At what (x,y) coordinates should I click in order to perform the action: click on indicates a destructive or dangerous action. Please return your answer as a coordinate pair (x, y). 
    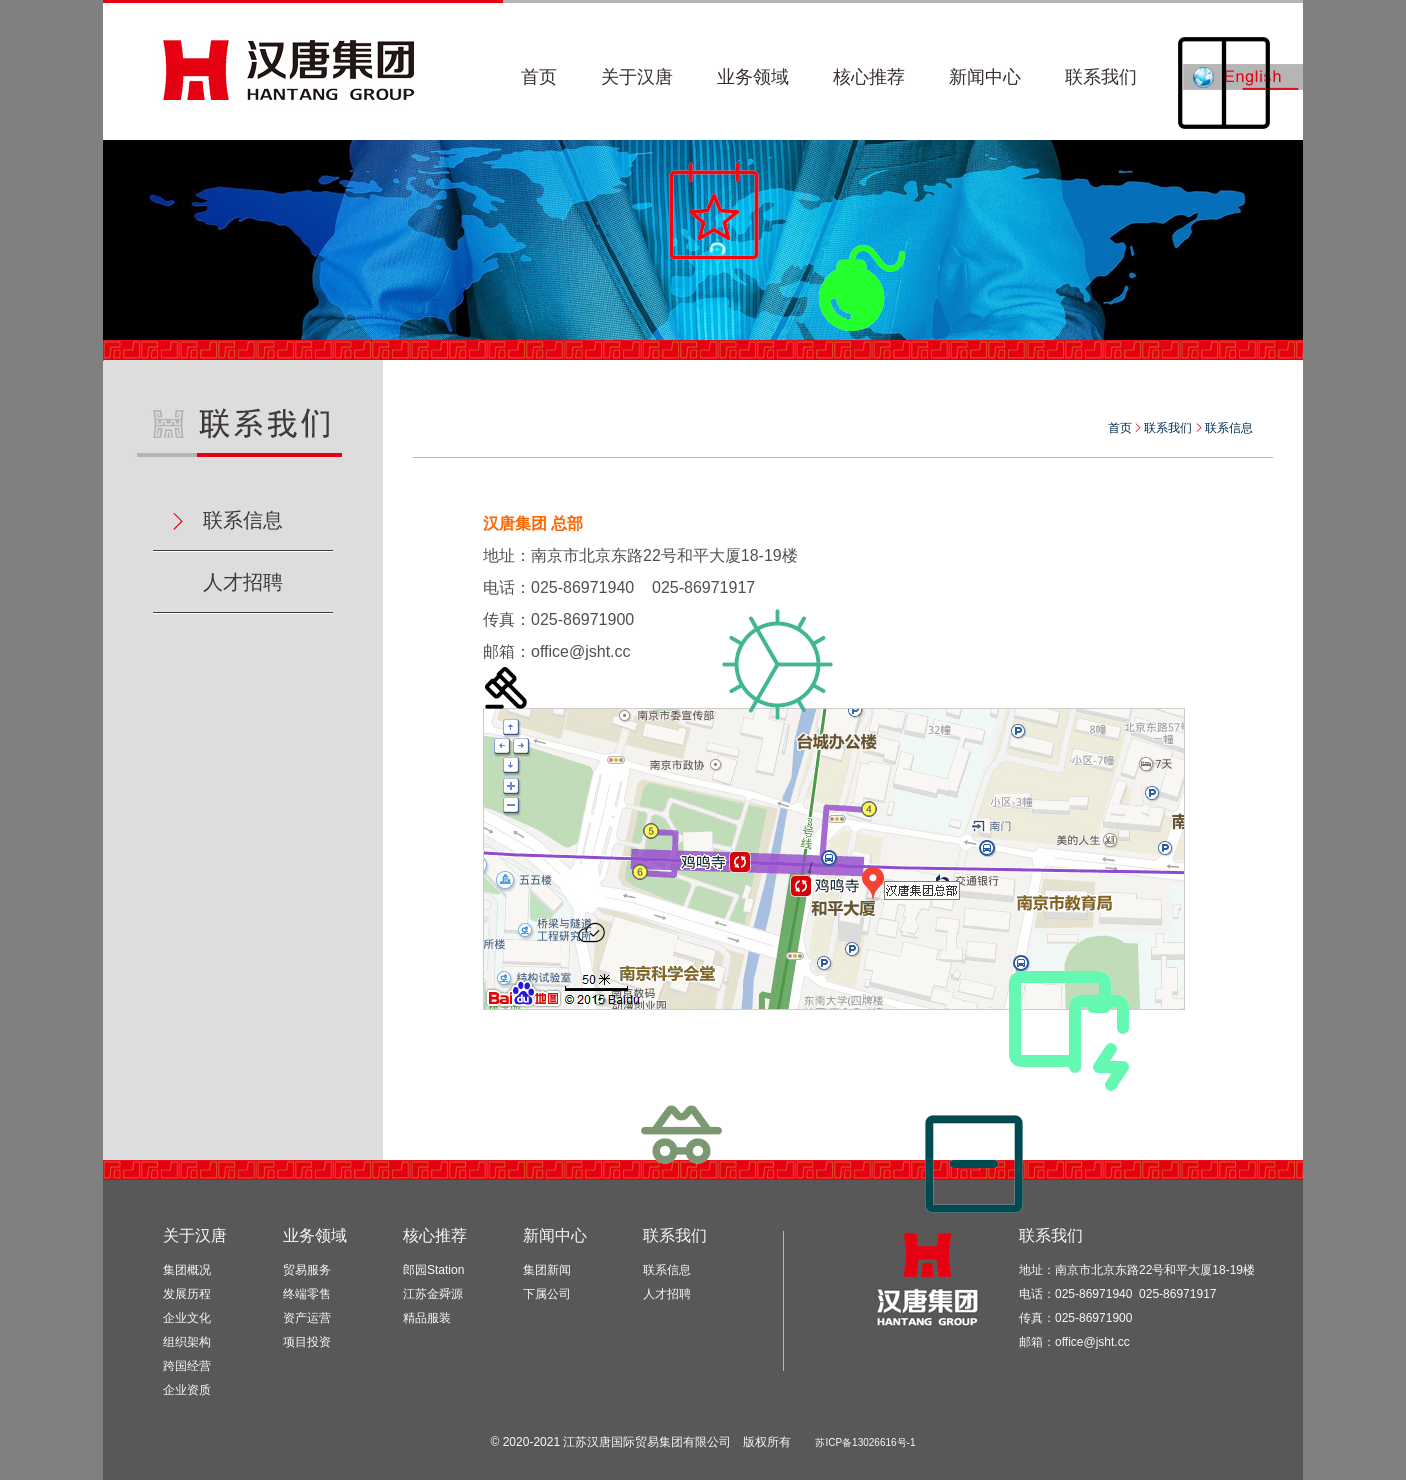
    Looking at the image, I should click on (857, 286).